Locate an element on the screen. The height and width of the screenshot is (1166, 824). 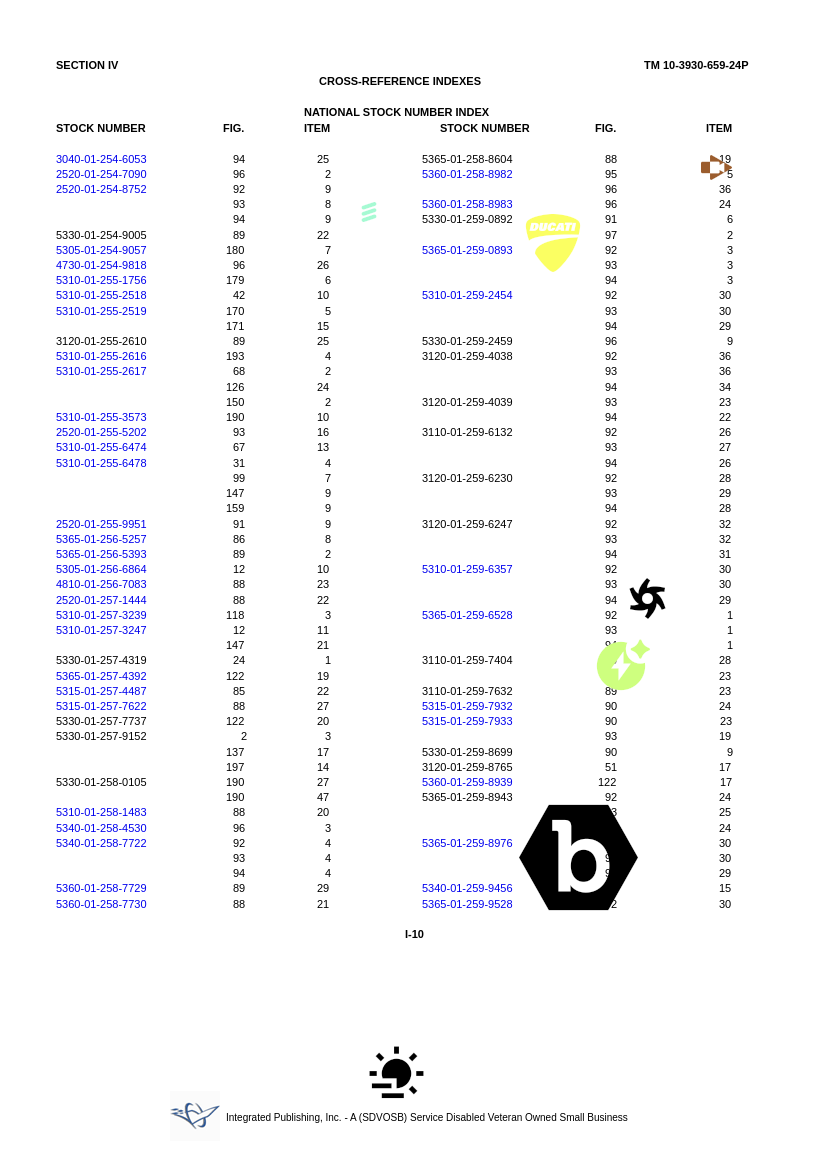
Ducati brand logo is located at coordinates (553, 243).